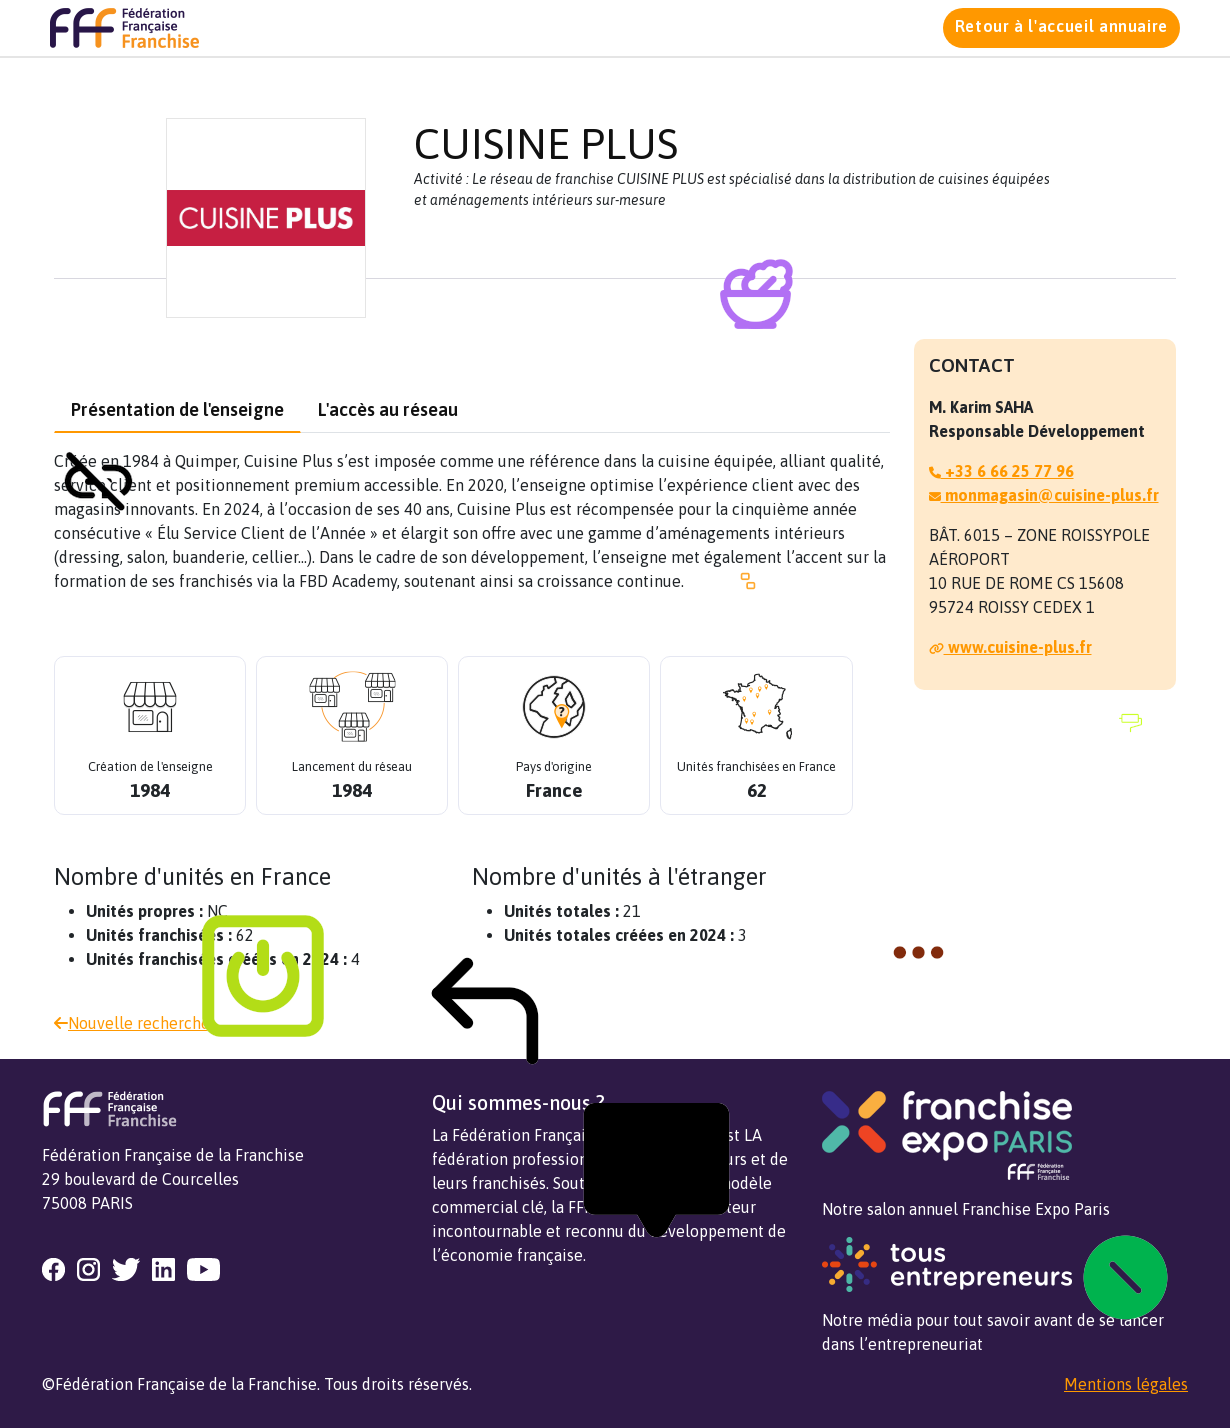 This screenshot has width=1230, height=1428. What do you see at coordinates (1125, 1277) in the screenshot?
I see `indicates a restricted or prohibited action` at bounding box center [1125, 1277].